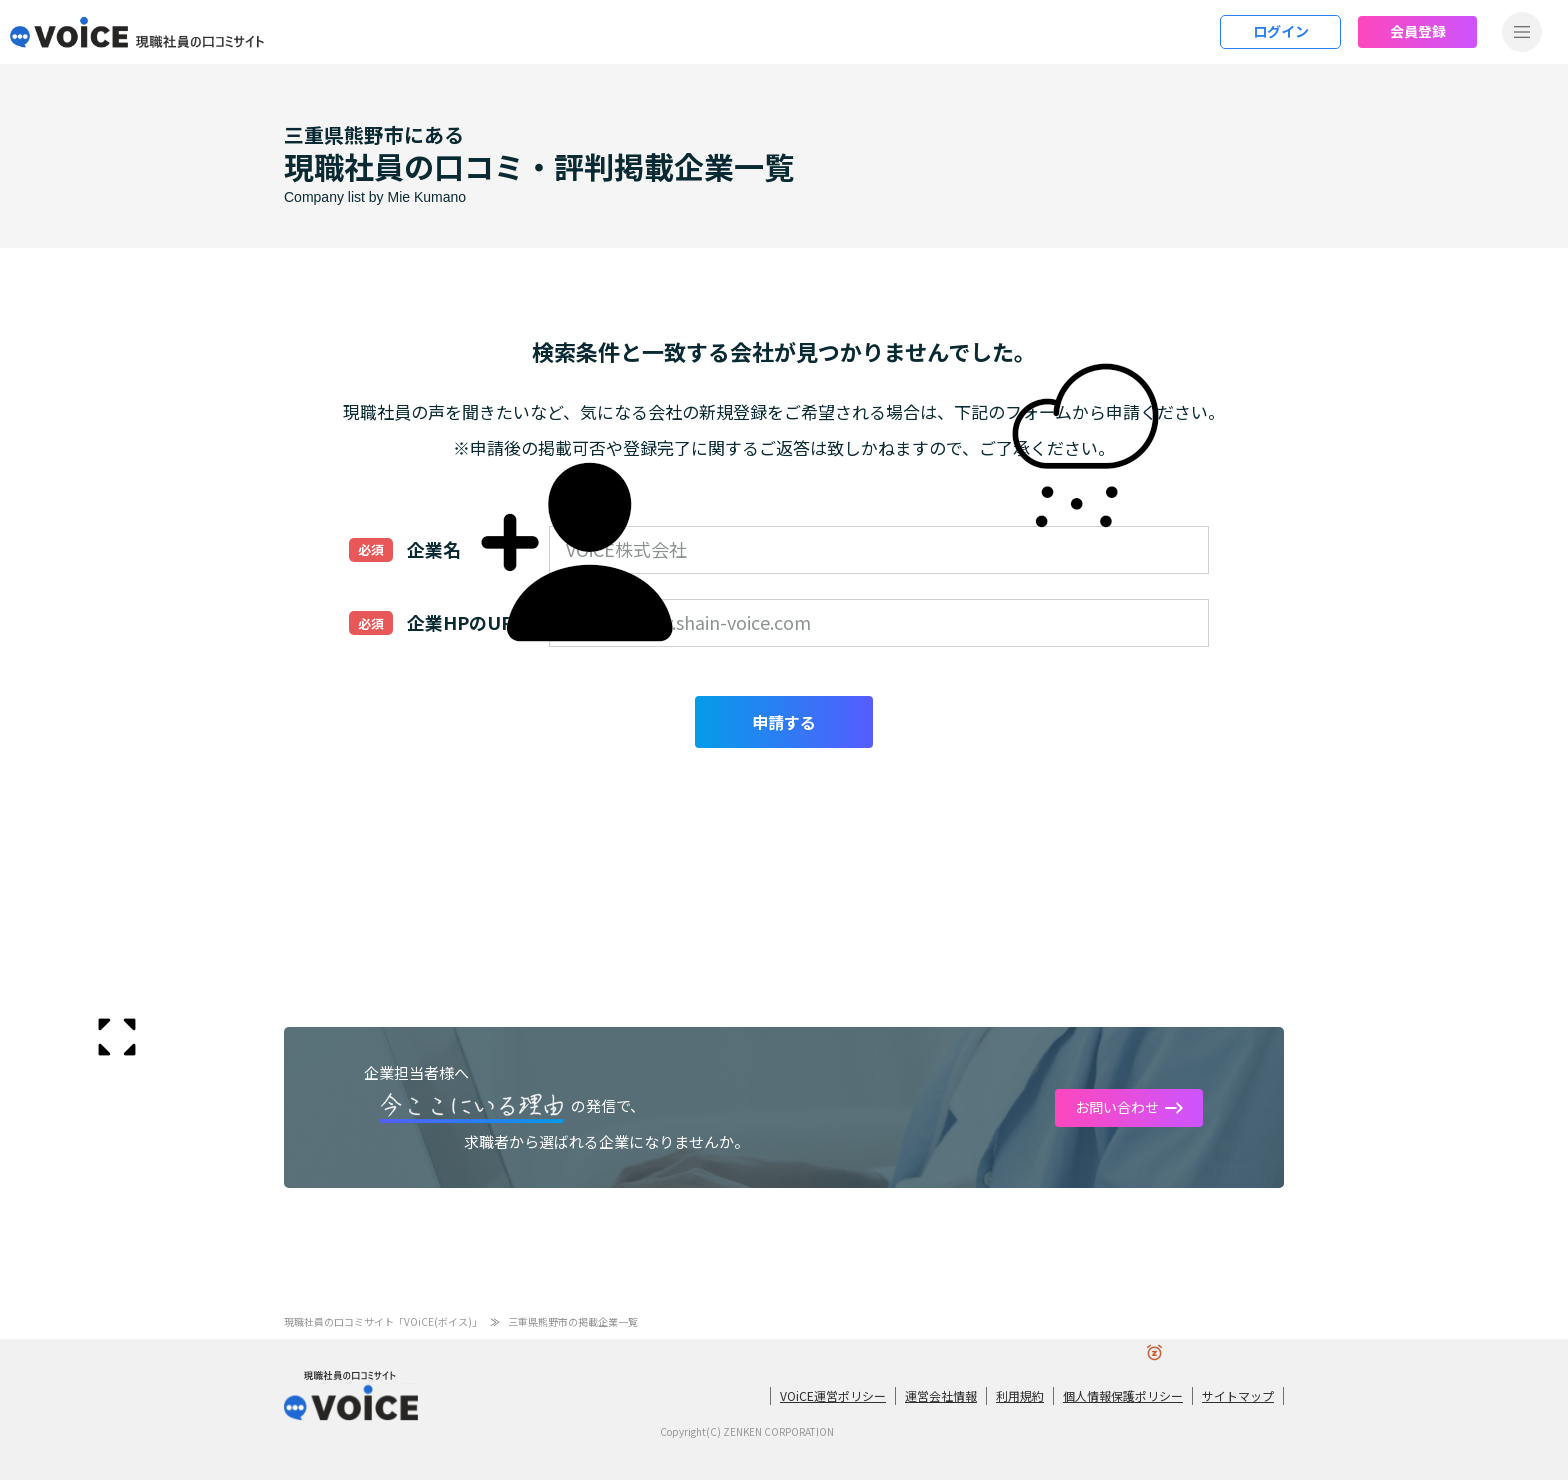 This screenshot has width=1568, height=1480. Describe the element at coordinates (1154, 1352) in the screenshot. I see `snooze an active alarm` at that location.